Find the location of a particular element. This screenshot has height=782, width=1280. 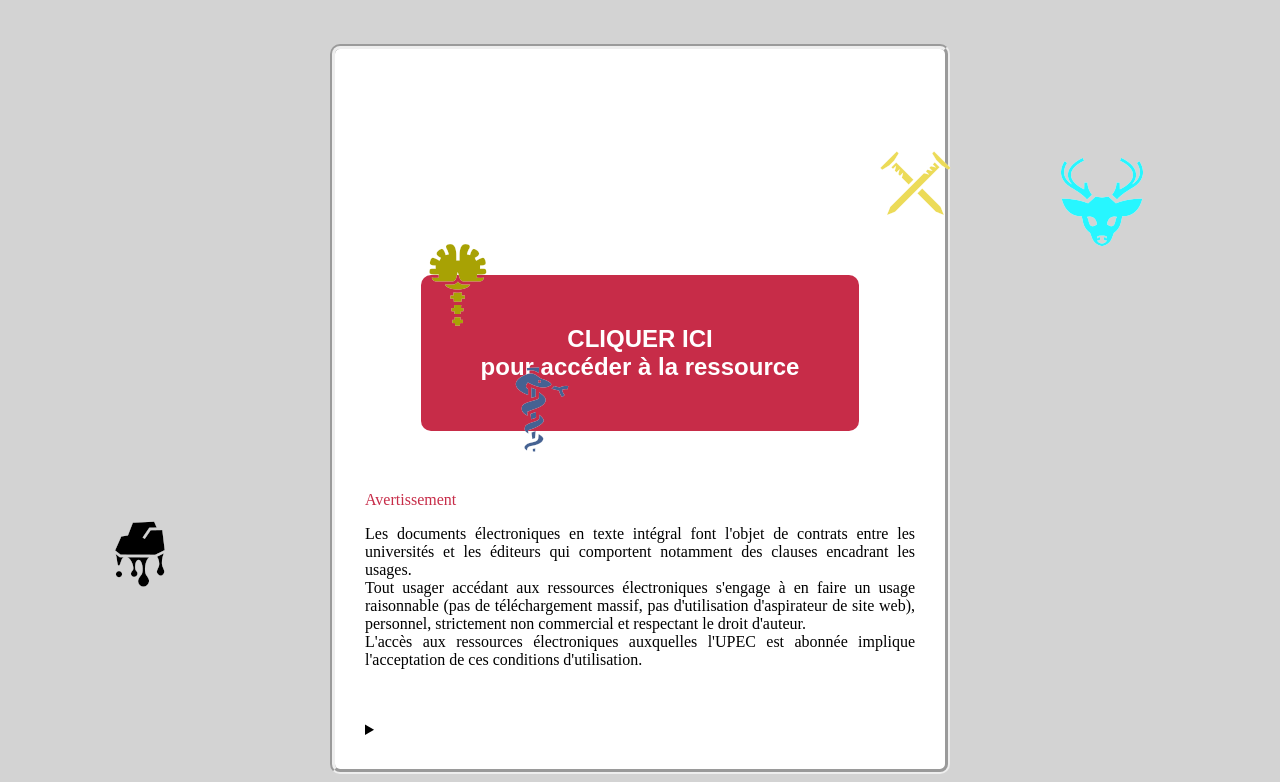

access health or medical features is located at coordinates (533, 409).